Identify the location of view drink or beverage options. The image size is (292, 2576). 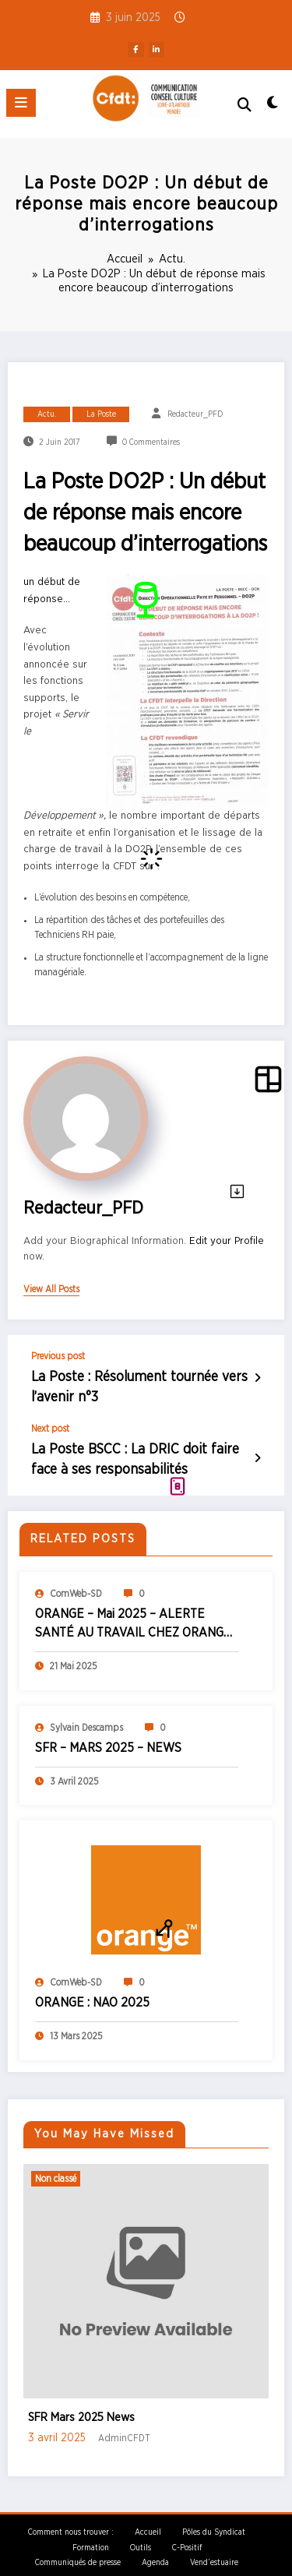
(146, 600).